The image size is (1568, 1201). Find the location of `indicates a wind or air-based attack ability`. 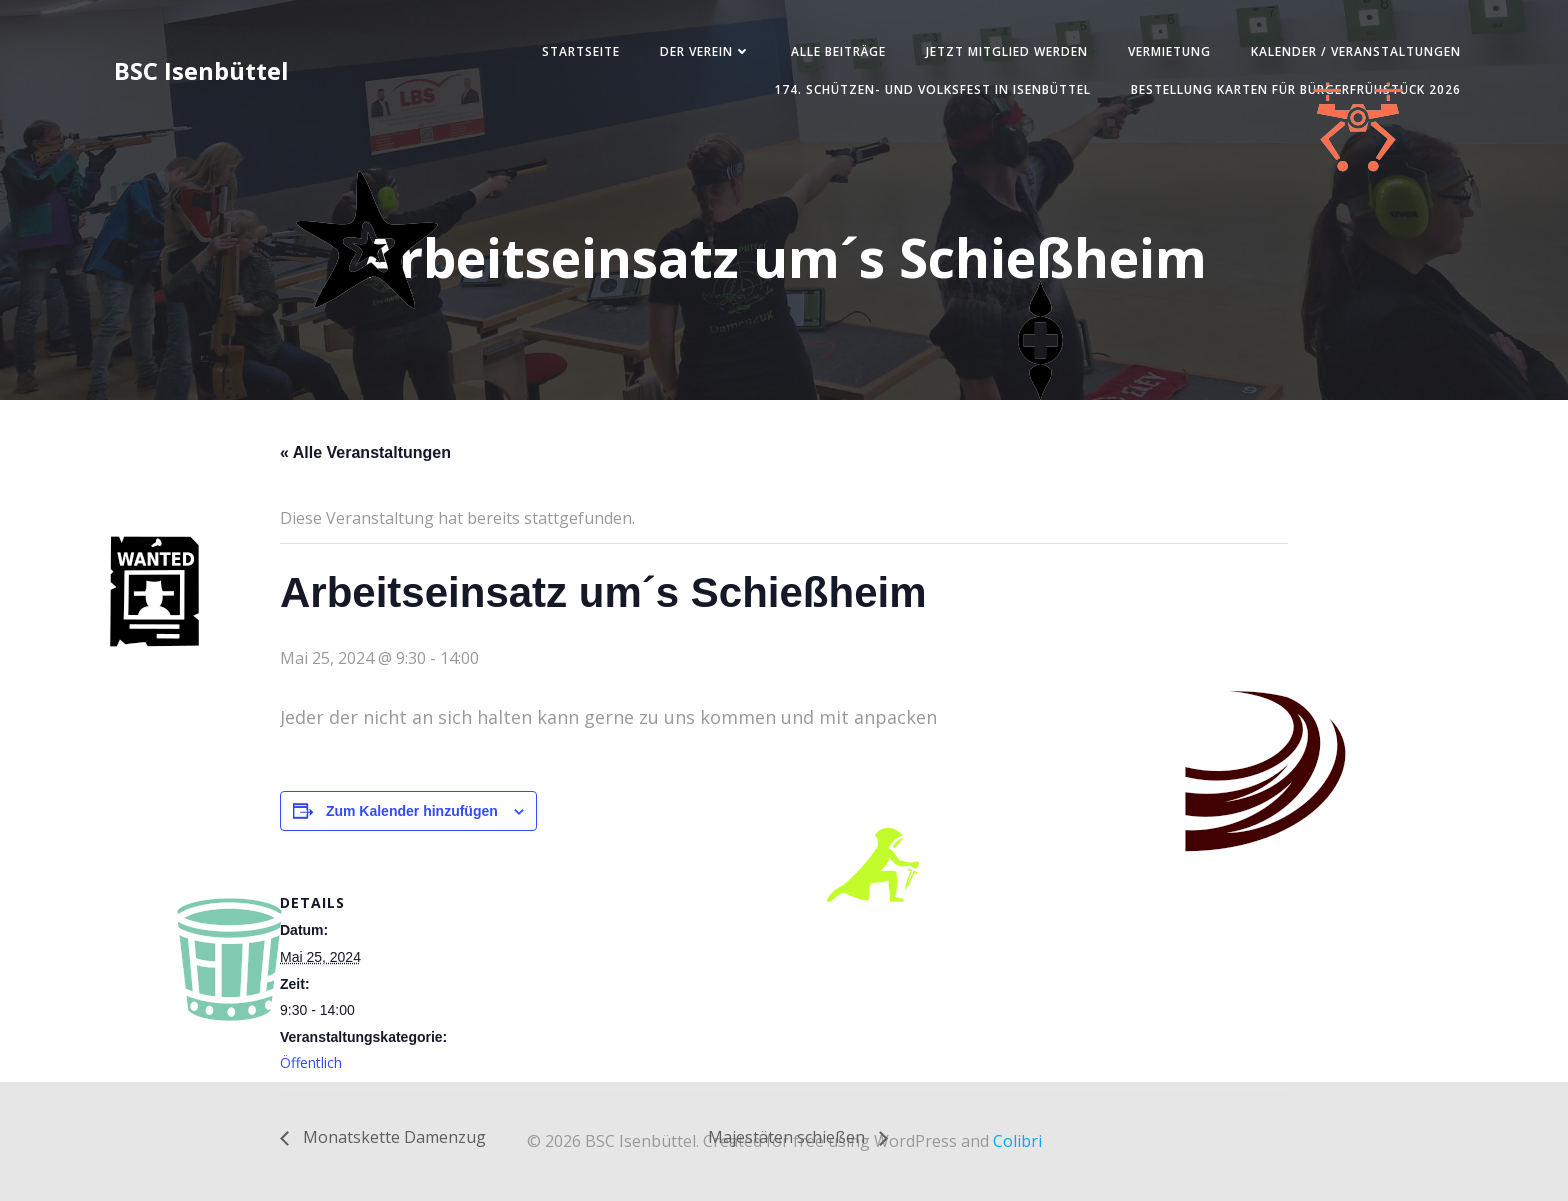

indicates a wind or air-based attack ability is located at coordinates (1265, 772).